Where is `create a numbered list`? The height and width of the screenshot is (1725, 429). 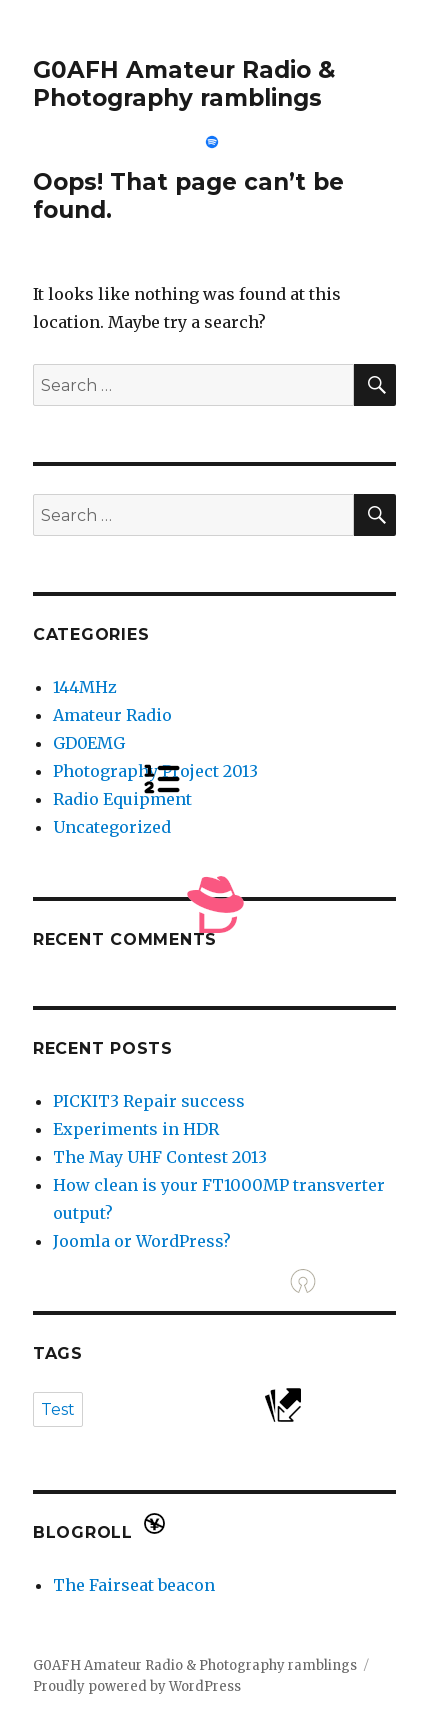 create a numbered list is located at coordinates (162, 779).